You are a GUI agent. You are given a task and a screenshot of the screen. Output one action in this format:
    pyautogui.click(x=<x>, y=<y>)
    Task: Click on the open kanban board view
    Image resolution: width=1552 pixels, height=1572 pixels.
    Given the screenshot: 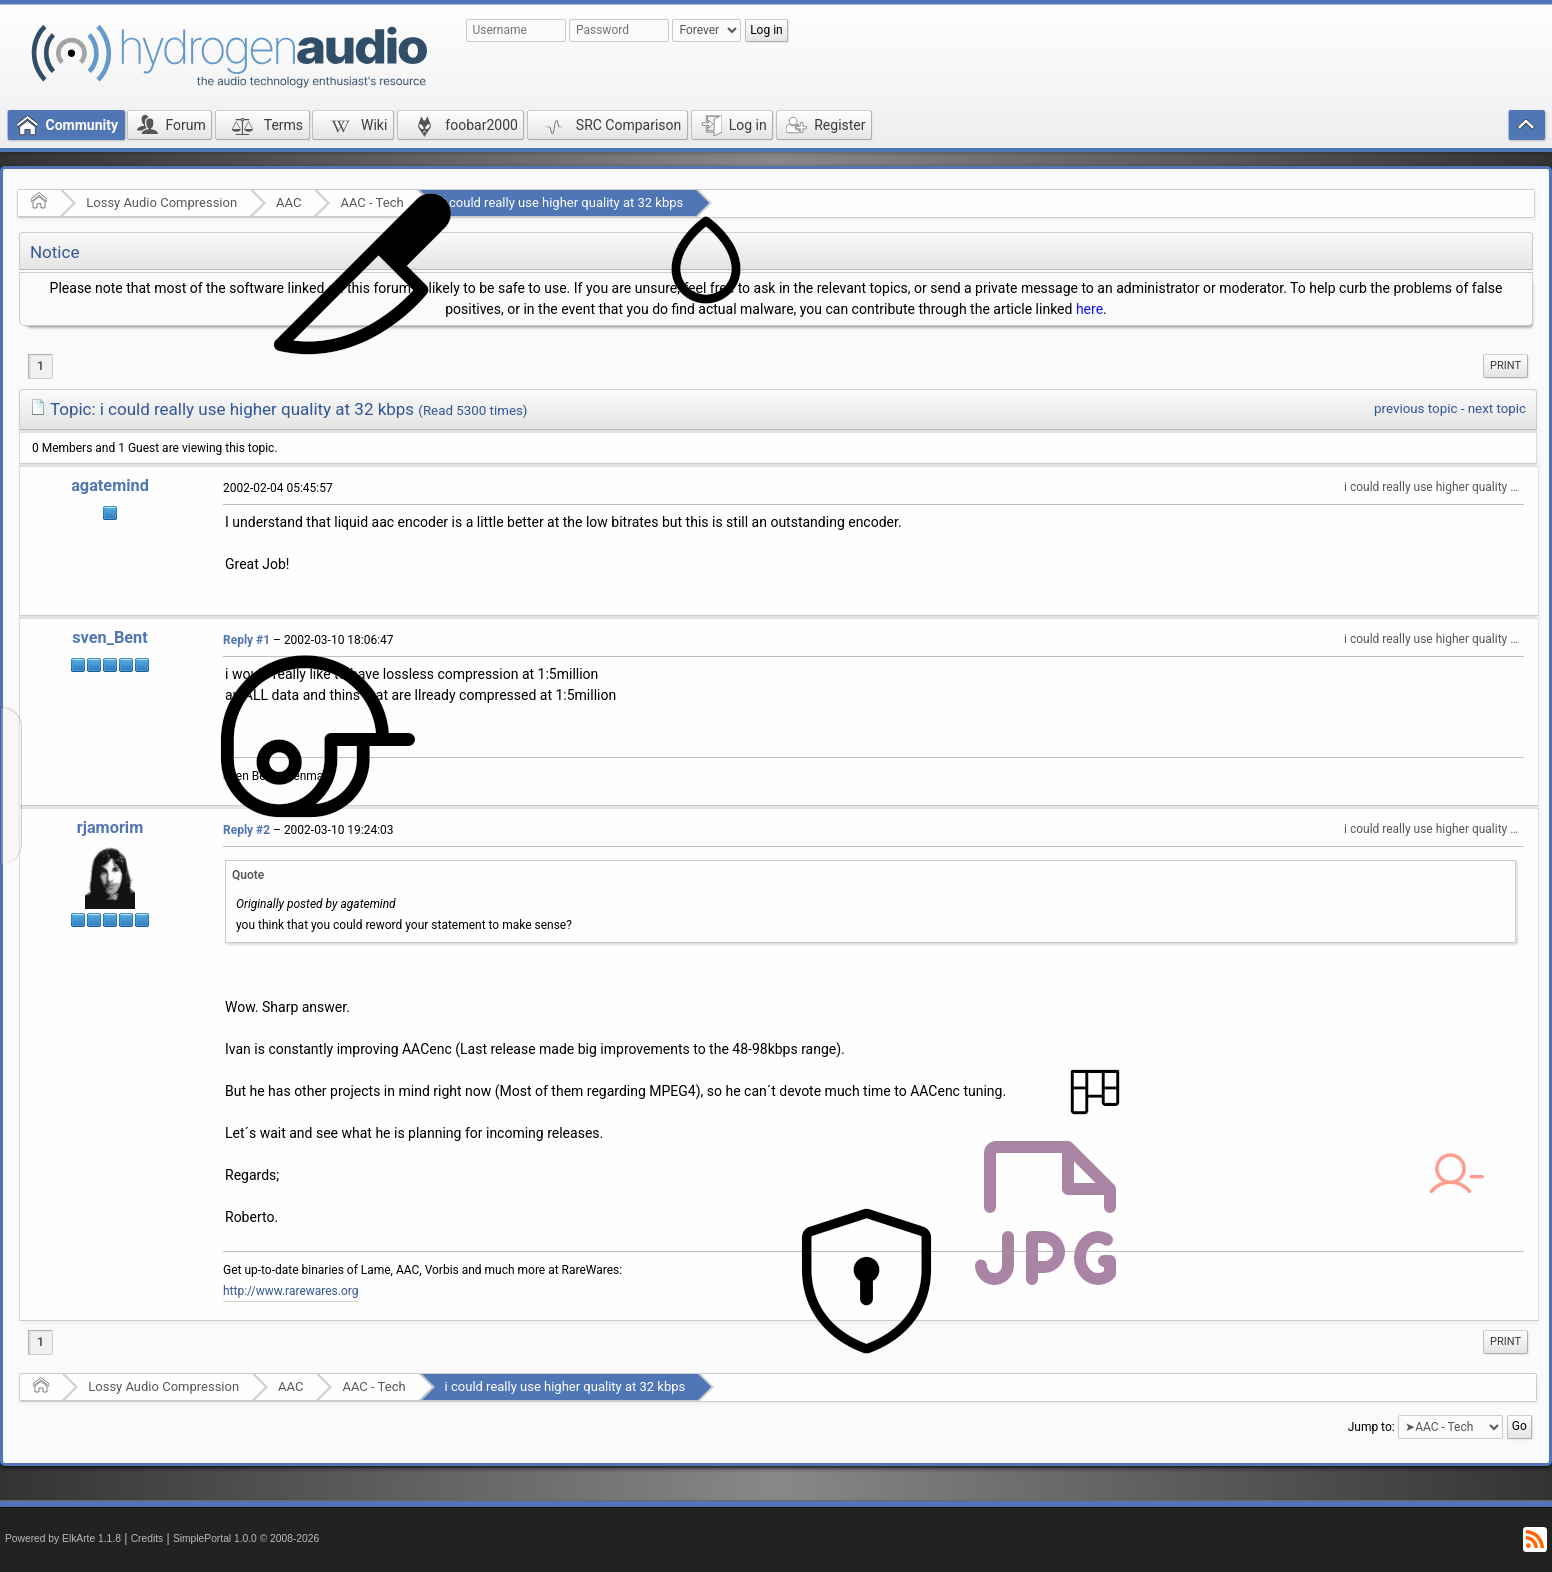 What is the action you would take?
    pyautogui.click(x=1095, y=1090)
    